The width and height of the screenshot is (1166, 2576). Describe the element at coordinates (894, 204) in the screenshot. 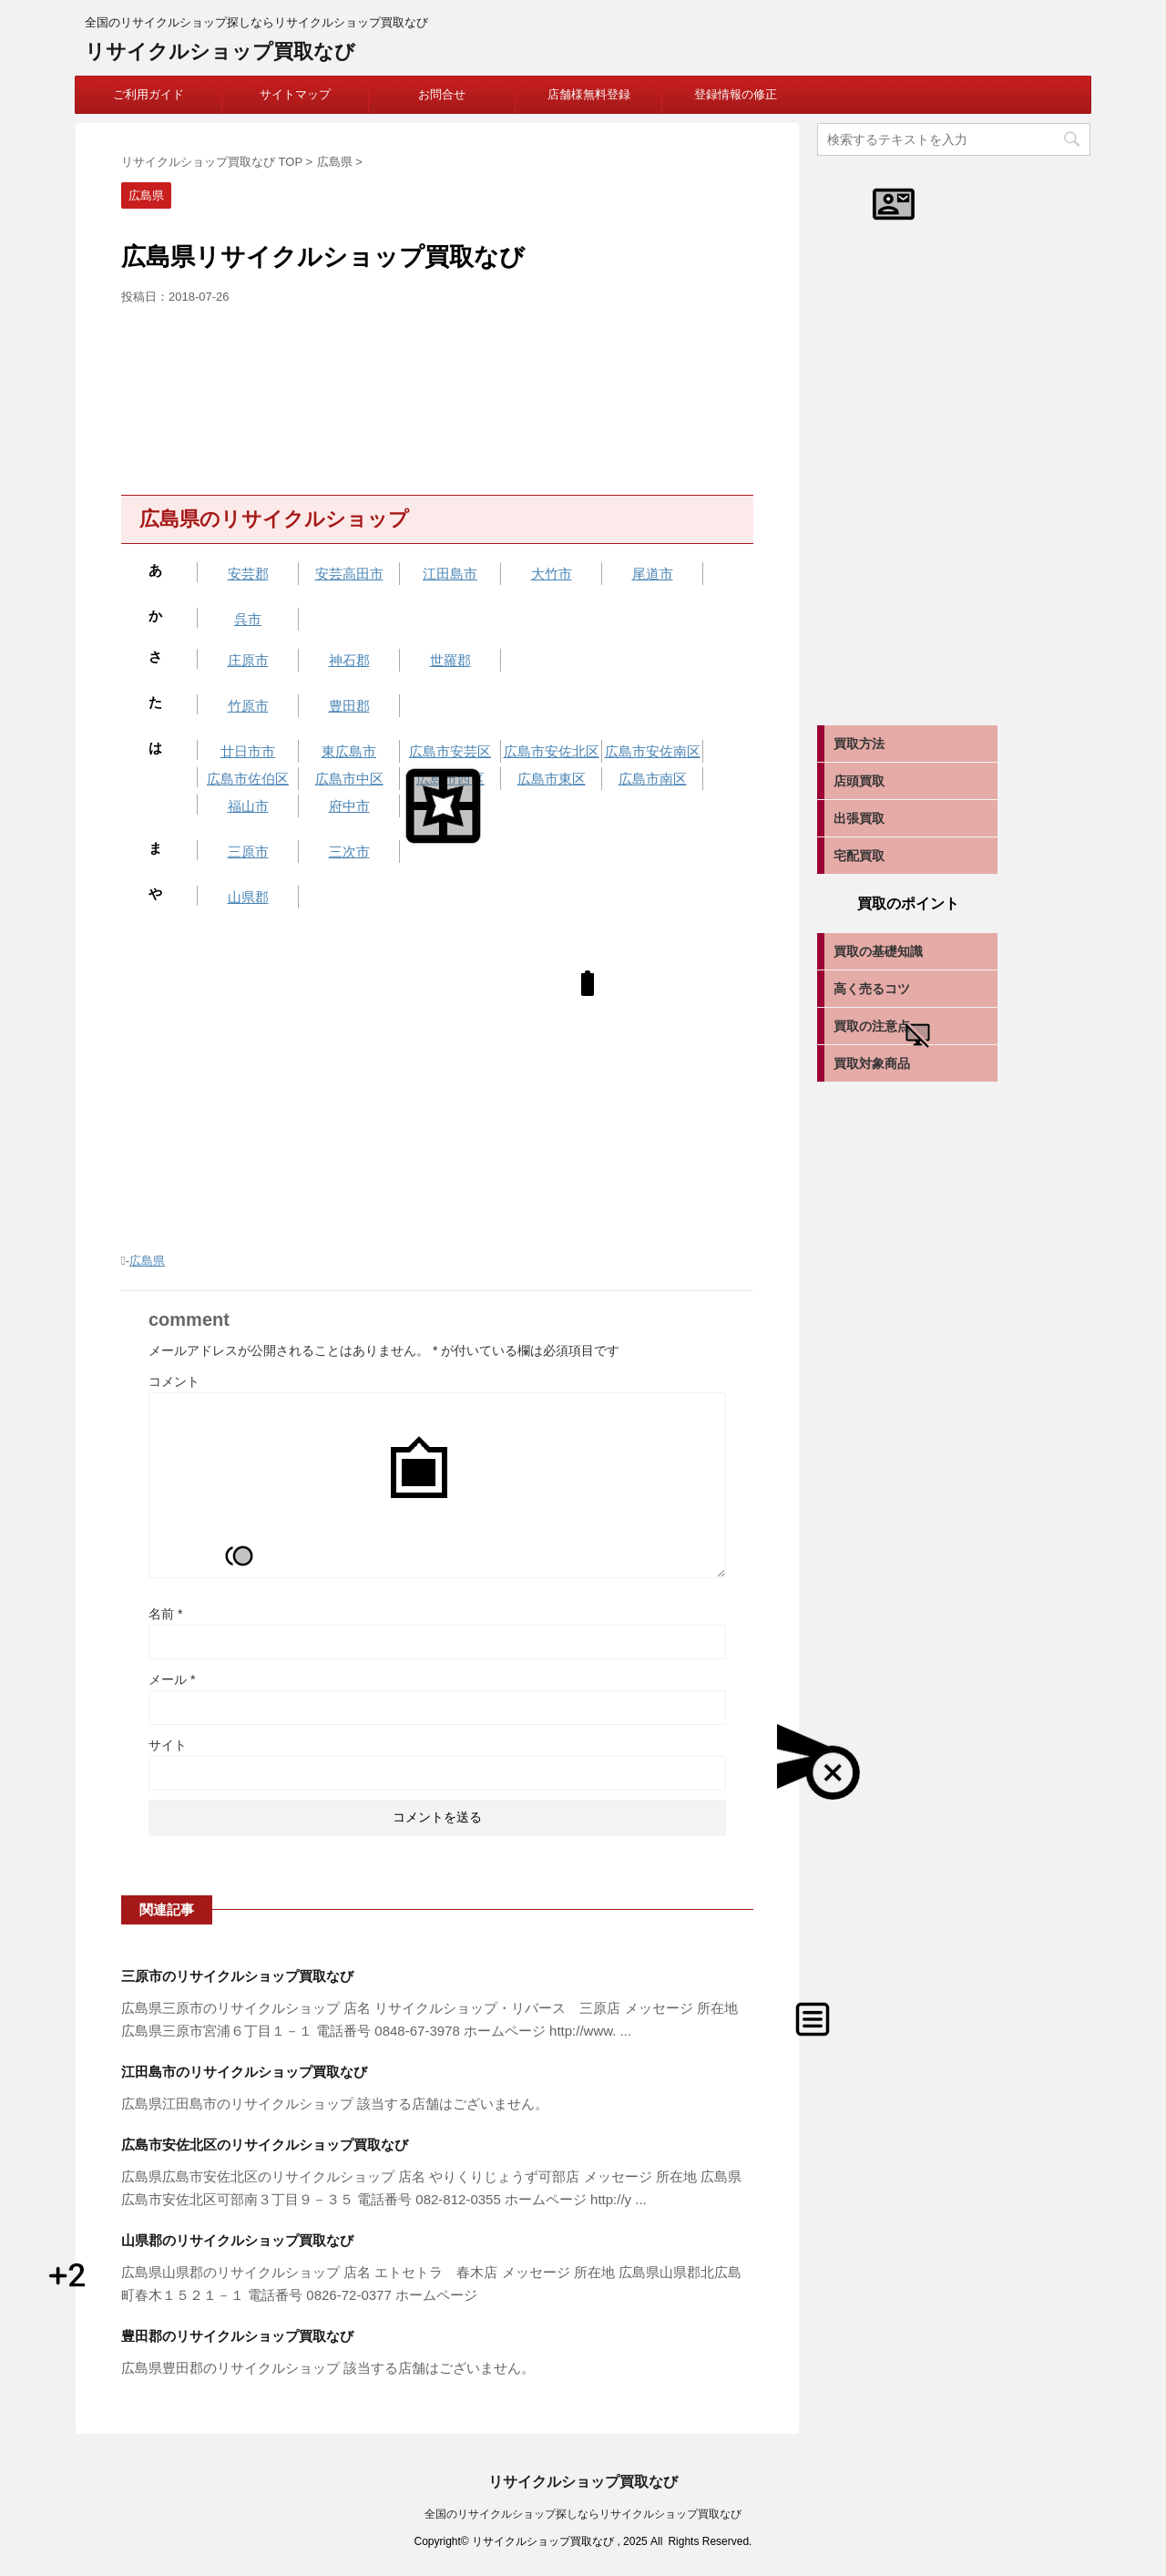

I see `access contact's email information` at that location.